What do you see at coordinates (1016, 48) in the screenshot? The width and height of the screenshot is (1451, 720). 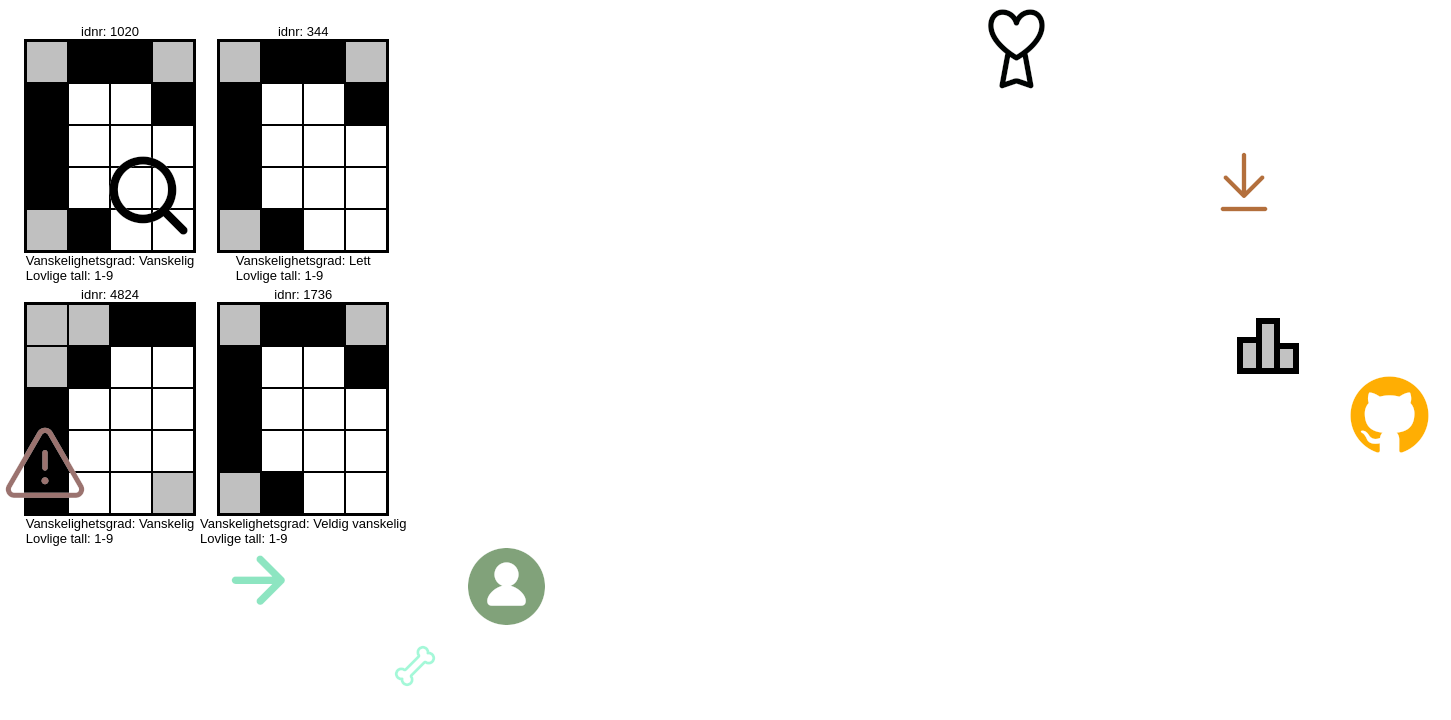 I see `view sponsor tiers and levels` at bounding box center [1016, 48].